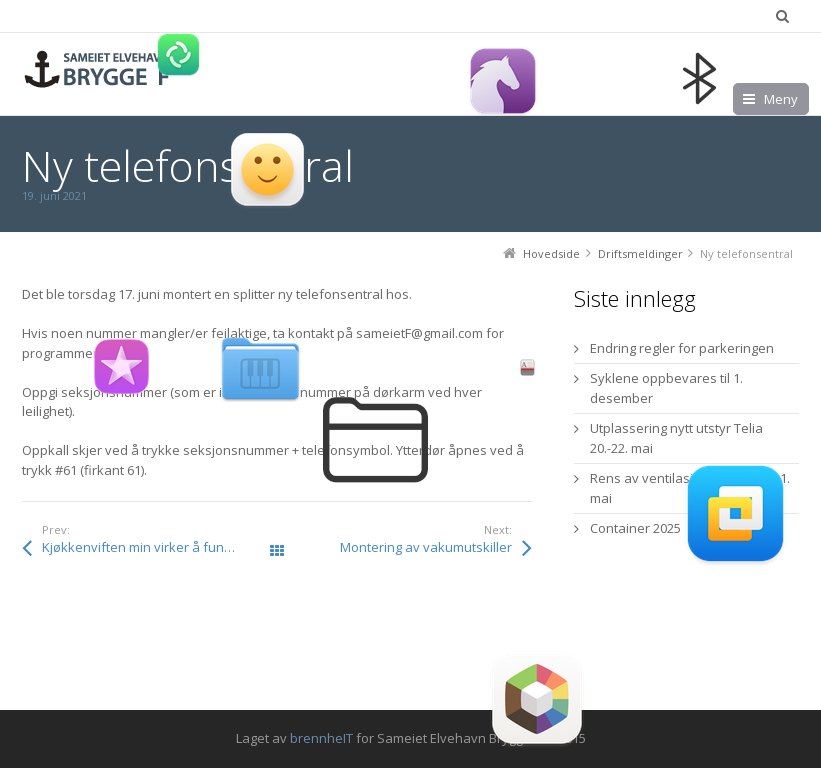 The height and width of the screenshot is (768, 821). Describe the element at coordinates (375, 436) in the screenshot. I see `access file and folder preferences` at that location.